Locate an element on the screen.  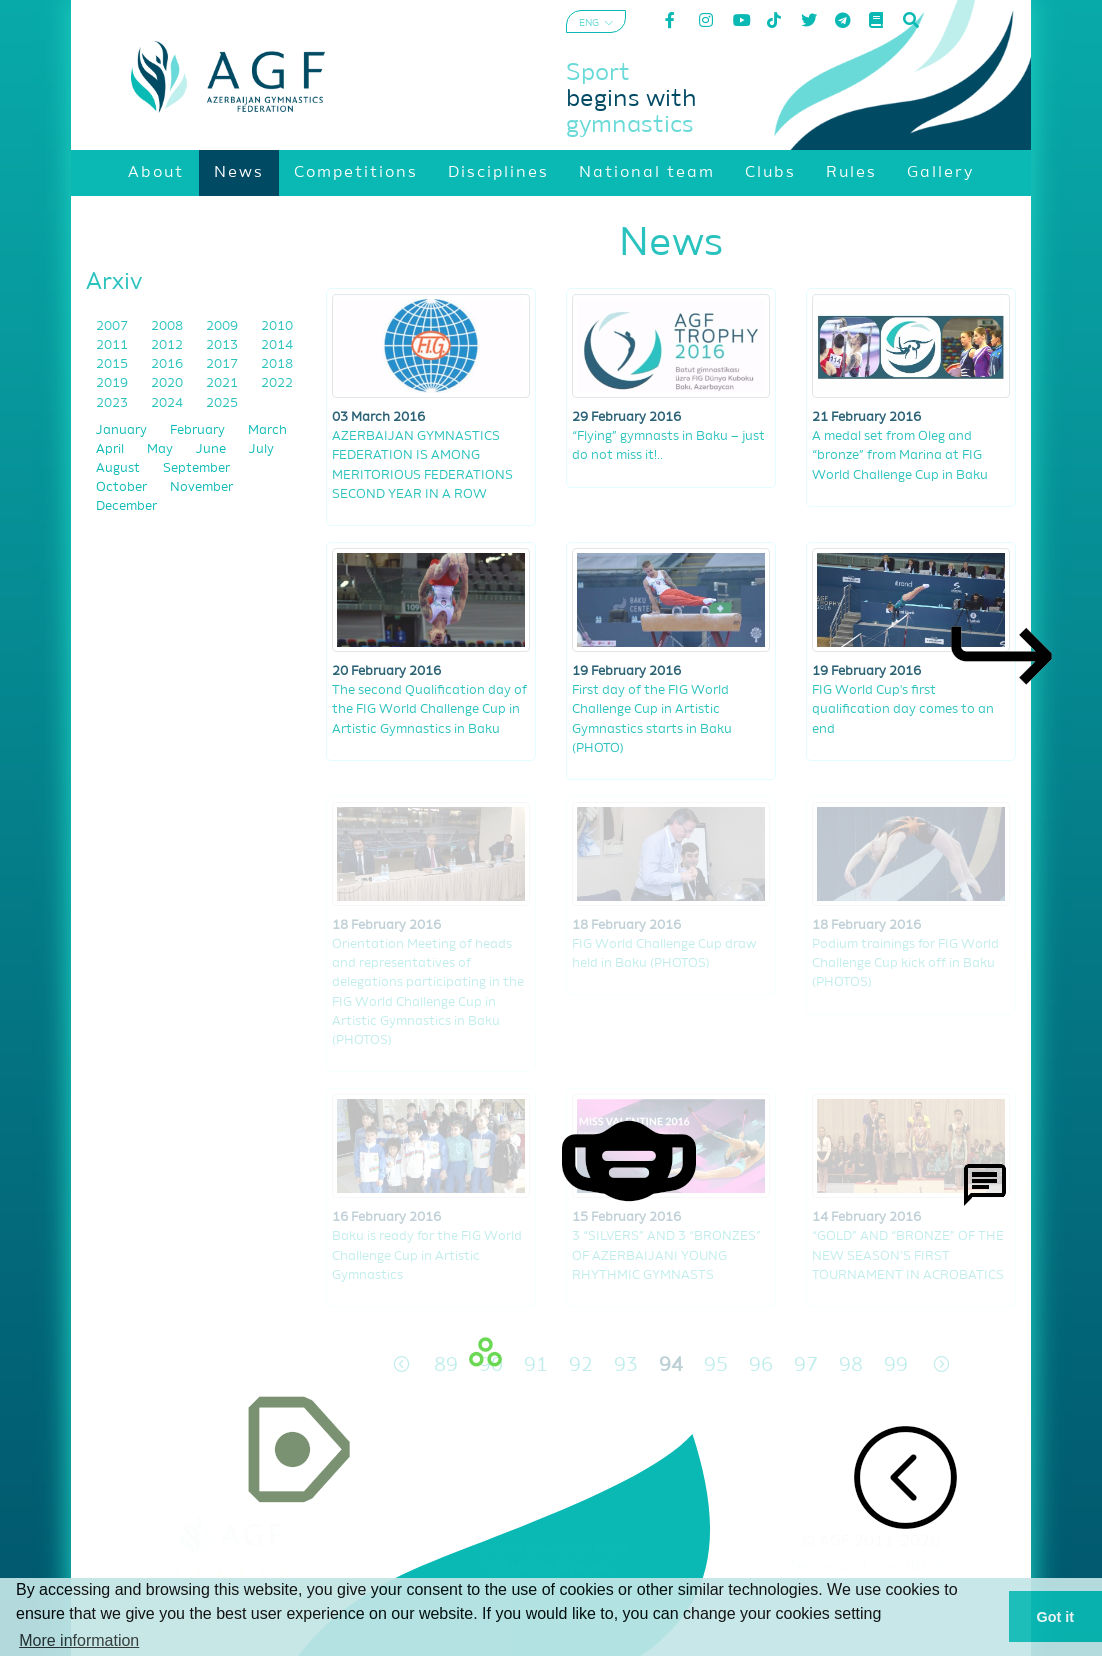
go back to the previous screen is located at coordinates (905, 1477).